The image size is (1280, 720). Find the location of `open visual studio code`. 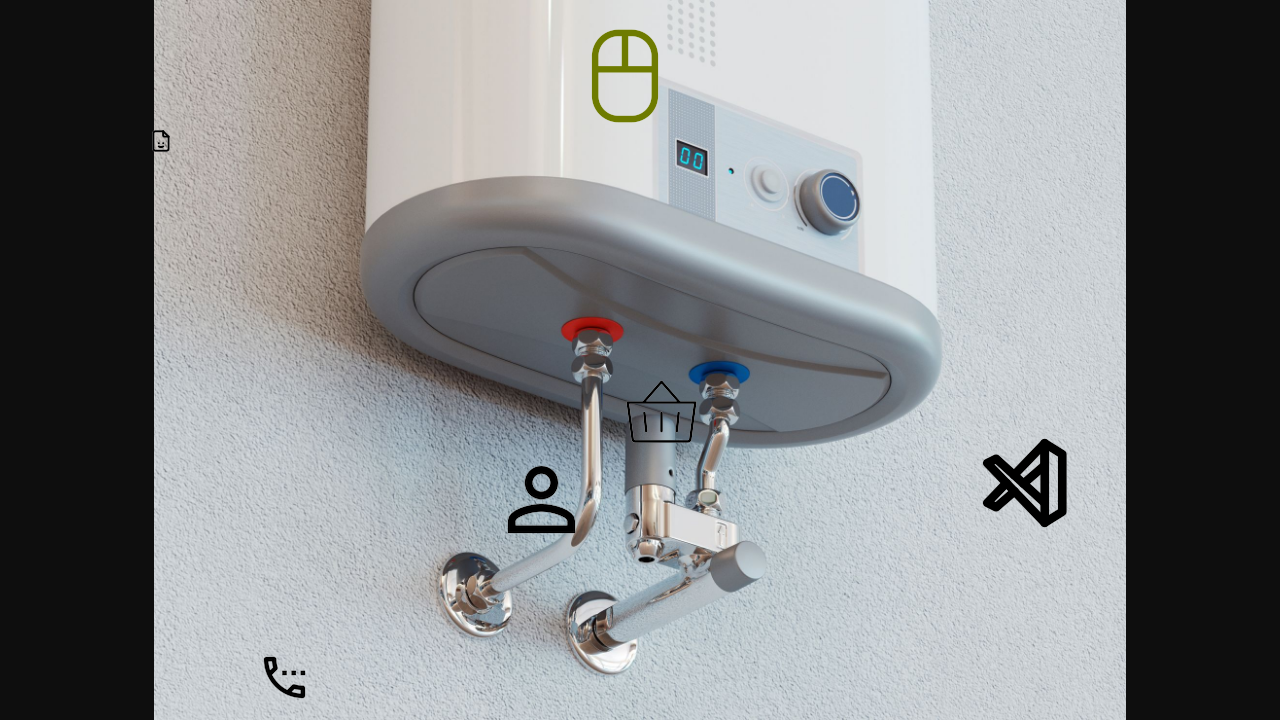

open visual studio code is located at coordinates (1027, 483).